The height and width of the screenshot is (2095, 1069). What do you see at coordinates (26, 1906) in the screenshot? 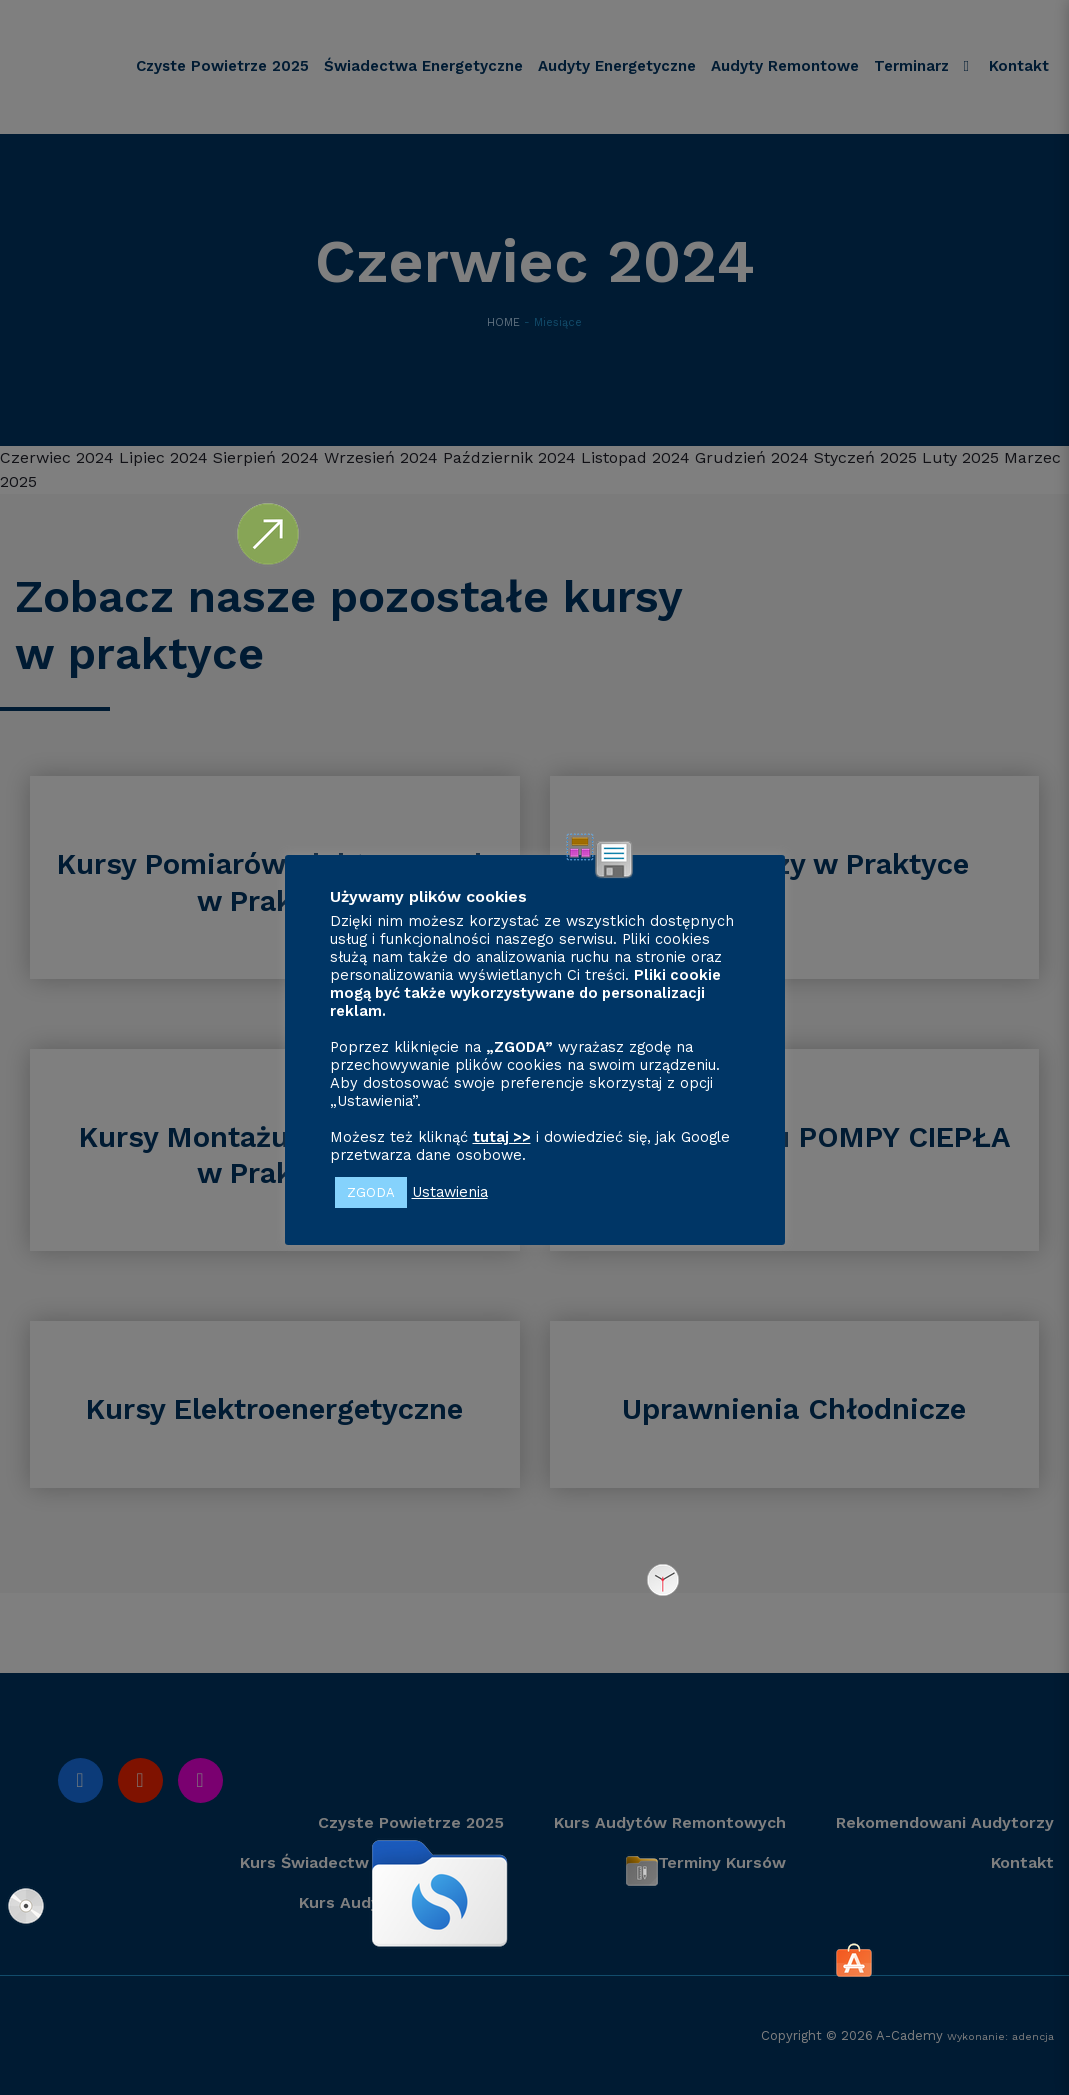
I see `access DVD-RW drive or disc` at bounding box center [26, 1906].